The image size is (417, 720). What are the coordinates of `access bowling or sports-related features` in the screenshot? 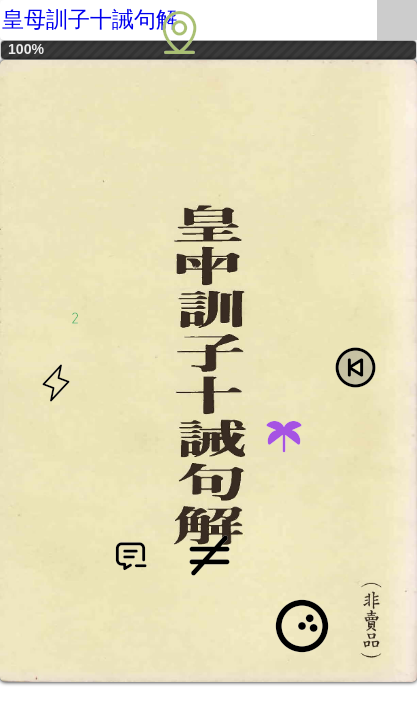 It's located at (302, 626).